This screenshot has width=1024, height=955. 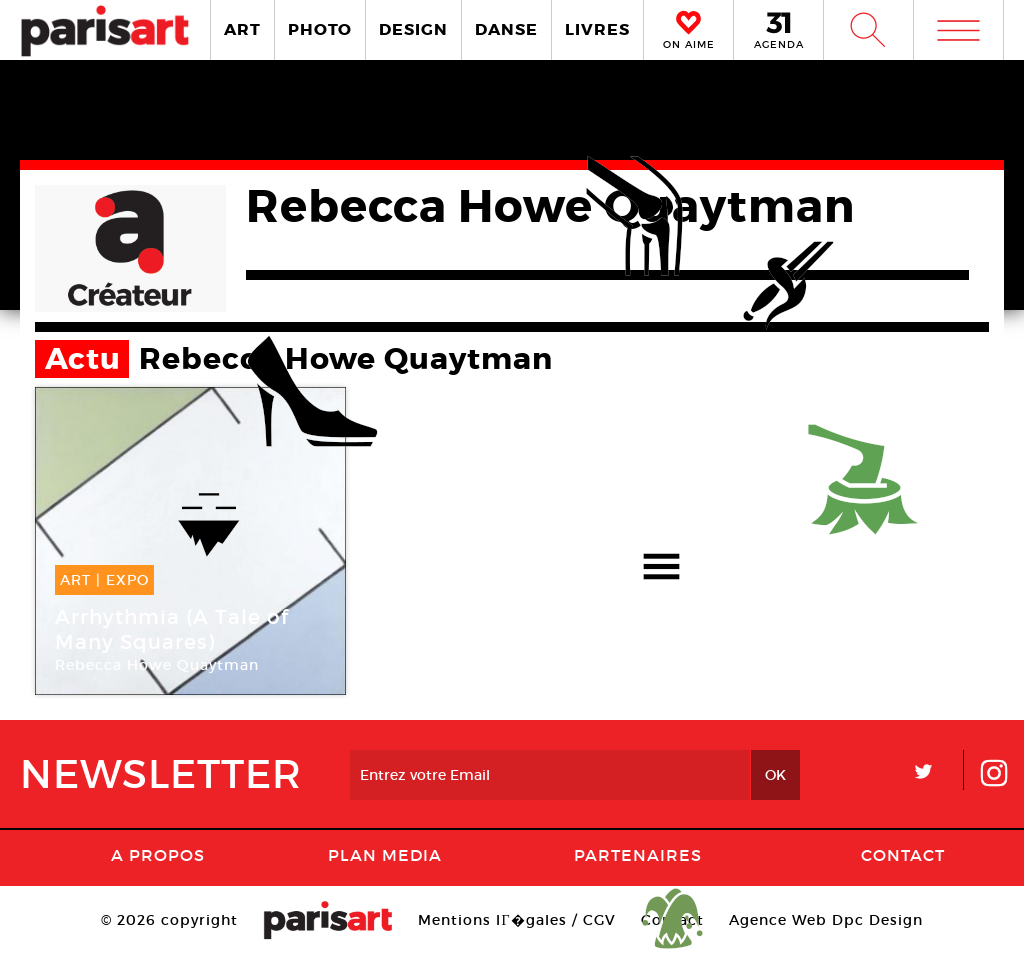 I want to click on access weapons or combat equipment, so click(x=788, y=286).